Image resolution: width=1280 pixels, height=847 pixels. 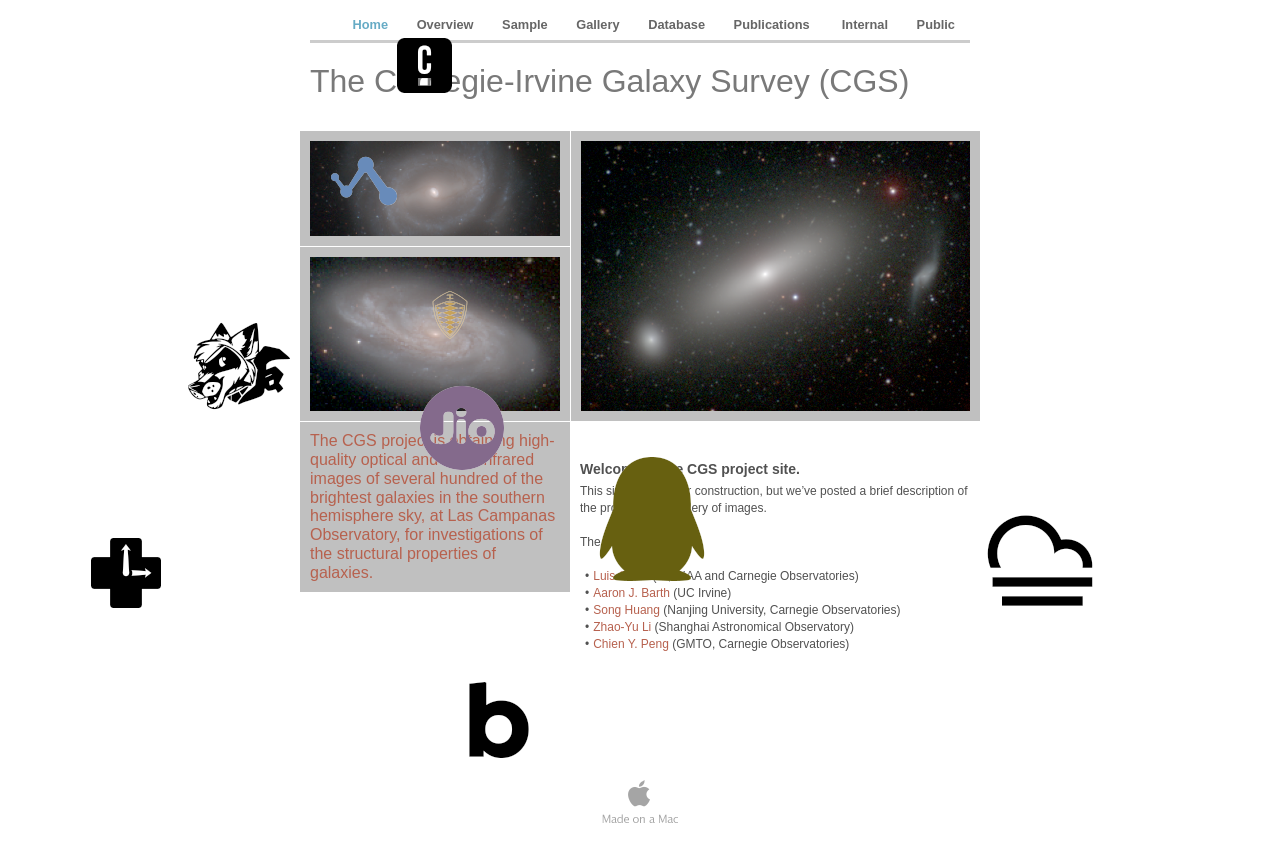 I want to click on visit furaffinity website, so click(x=239, y=366).